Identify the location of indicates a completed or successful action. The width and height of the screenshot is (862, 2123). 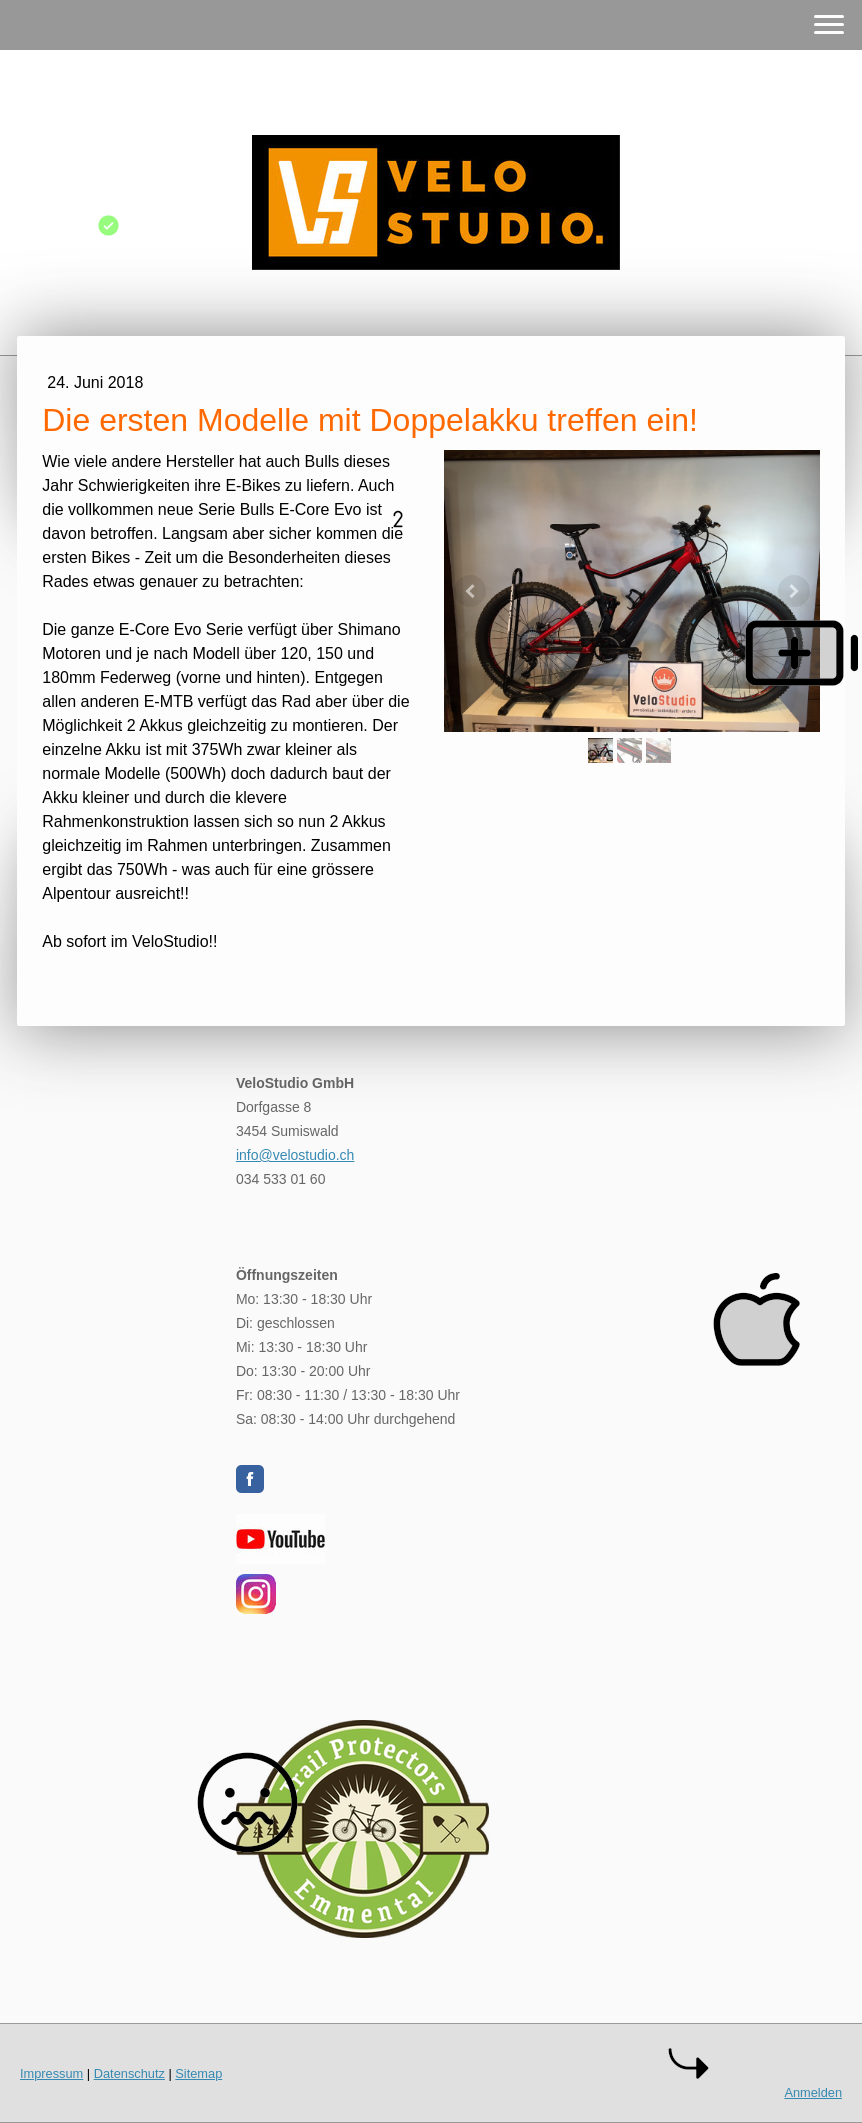
(108, 225).